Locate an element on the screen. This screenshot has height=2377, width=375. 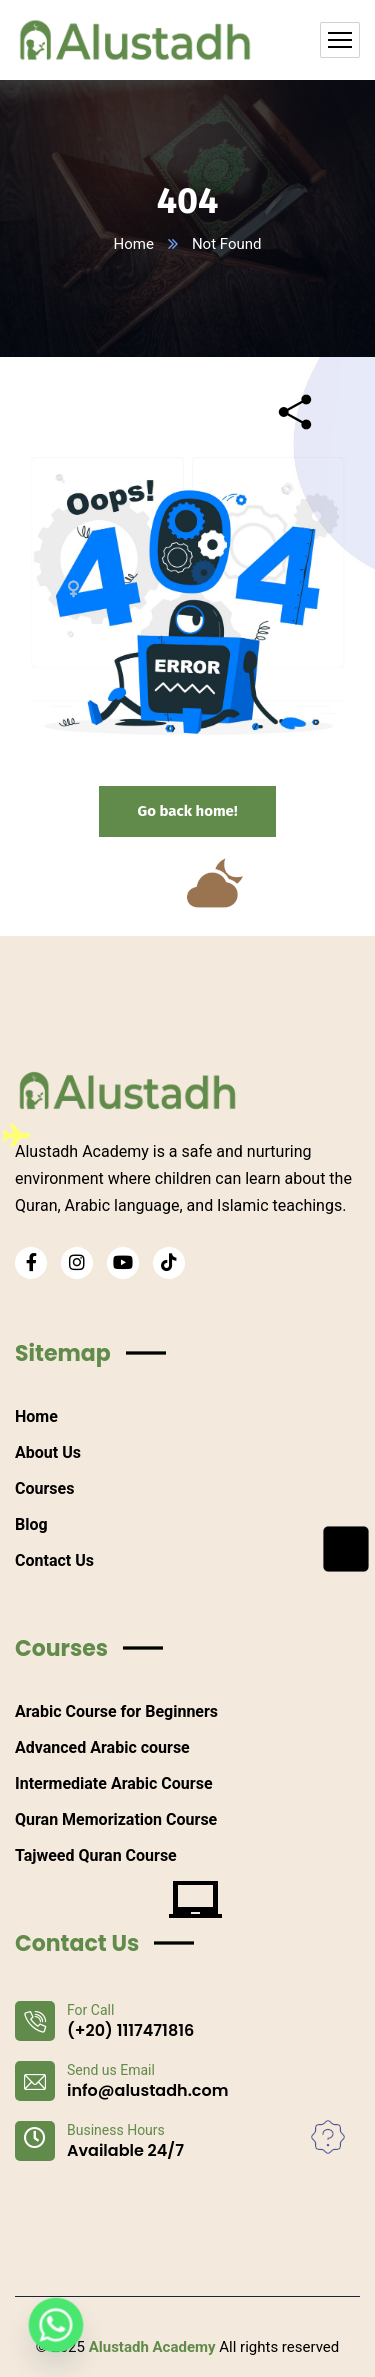
enable airplane mode is located at coordinates (16, 1135).